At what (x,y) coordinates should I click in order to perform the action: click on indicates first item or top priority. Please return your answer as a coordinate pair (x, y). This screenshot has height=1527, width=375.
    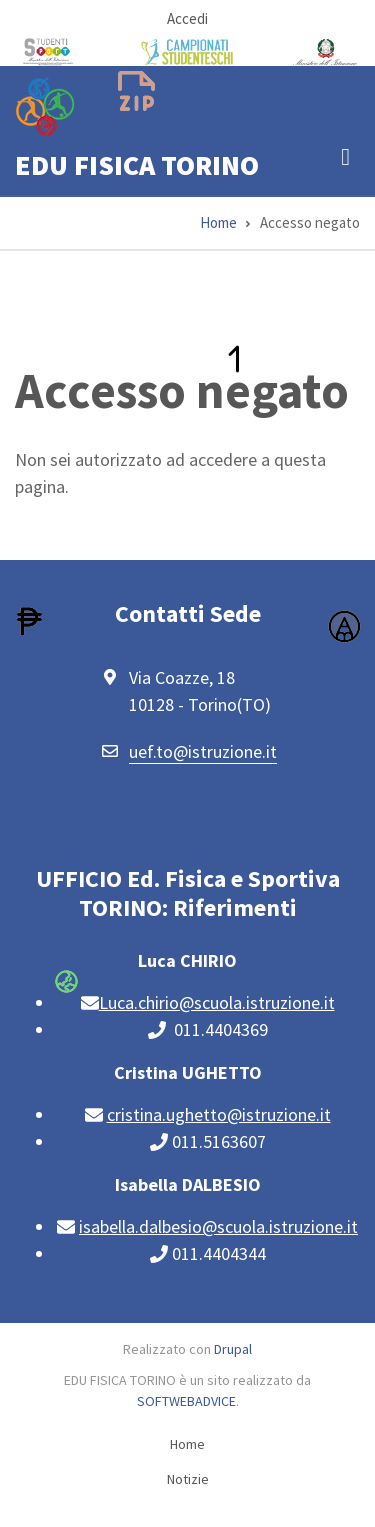
    Looking at the image, I should click on (236, 359).